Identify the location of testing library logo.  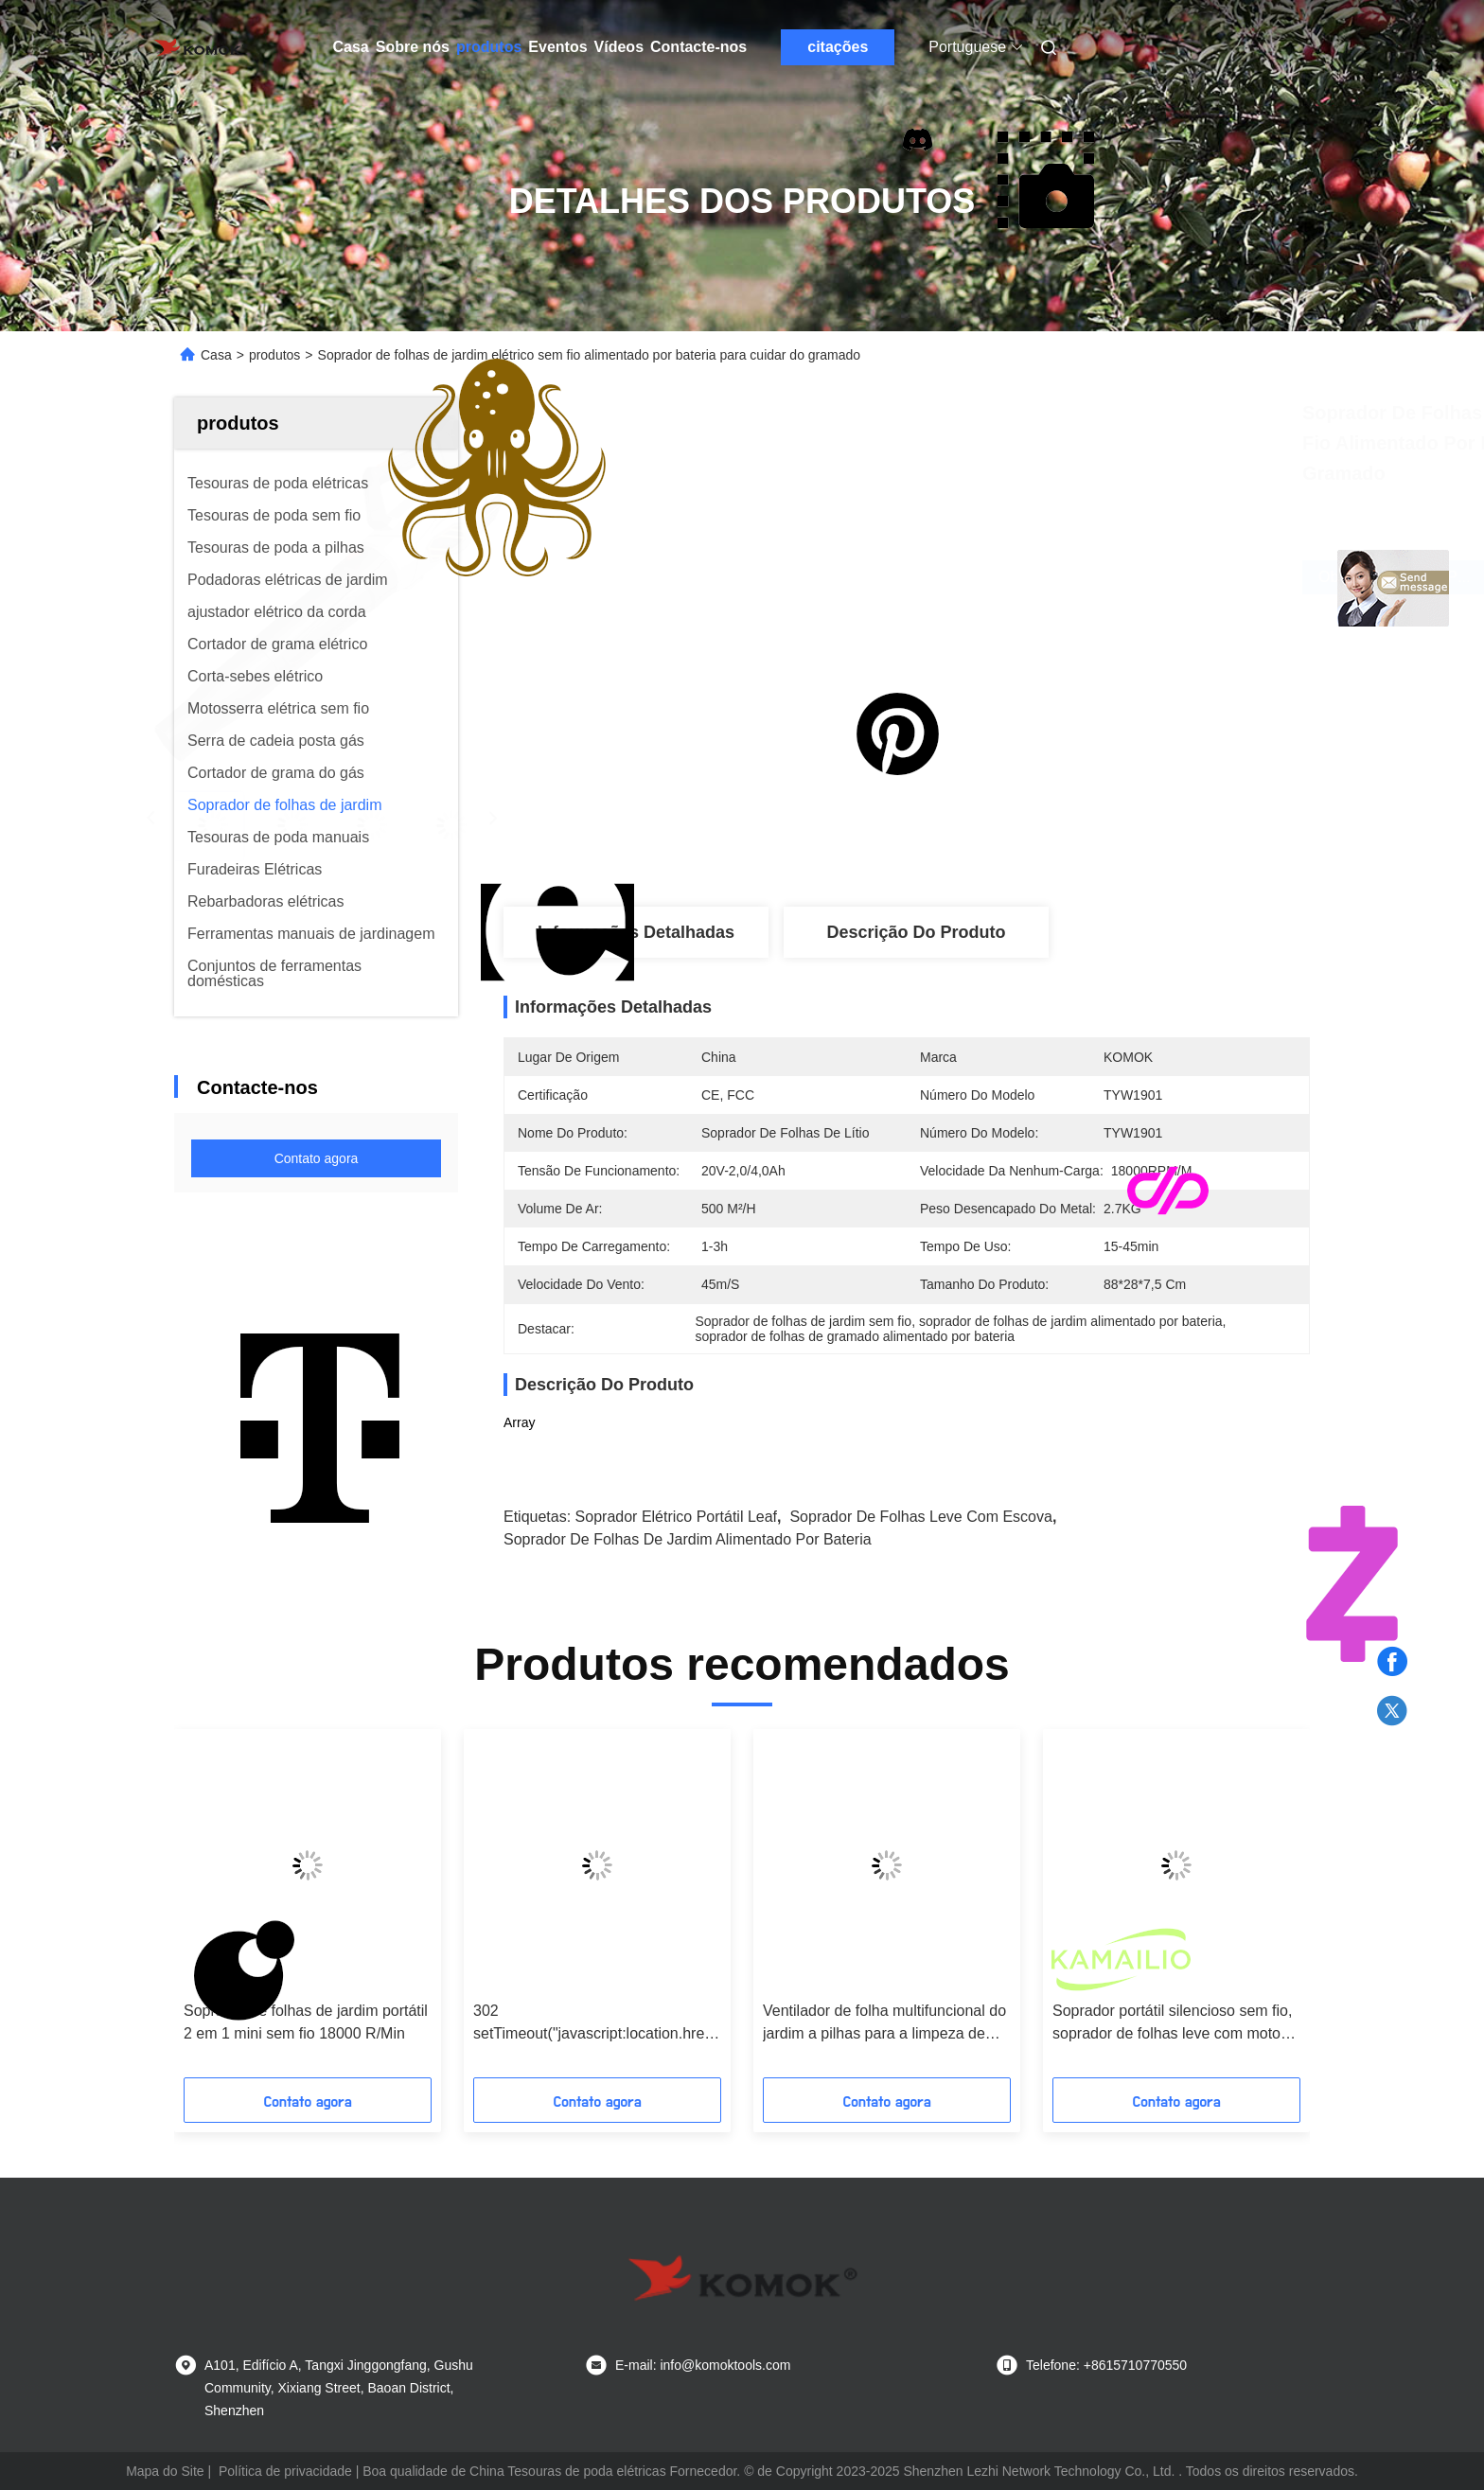
(497, 468).